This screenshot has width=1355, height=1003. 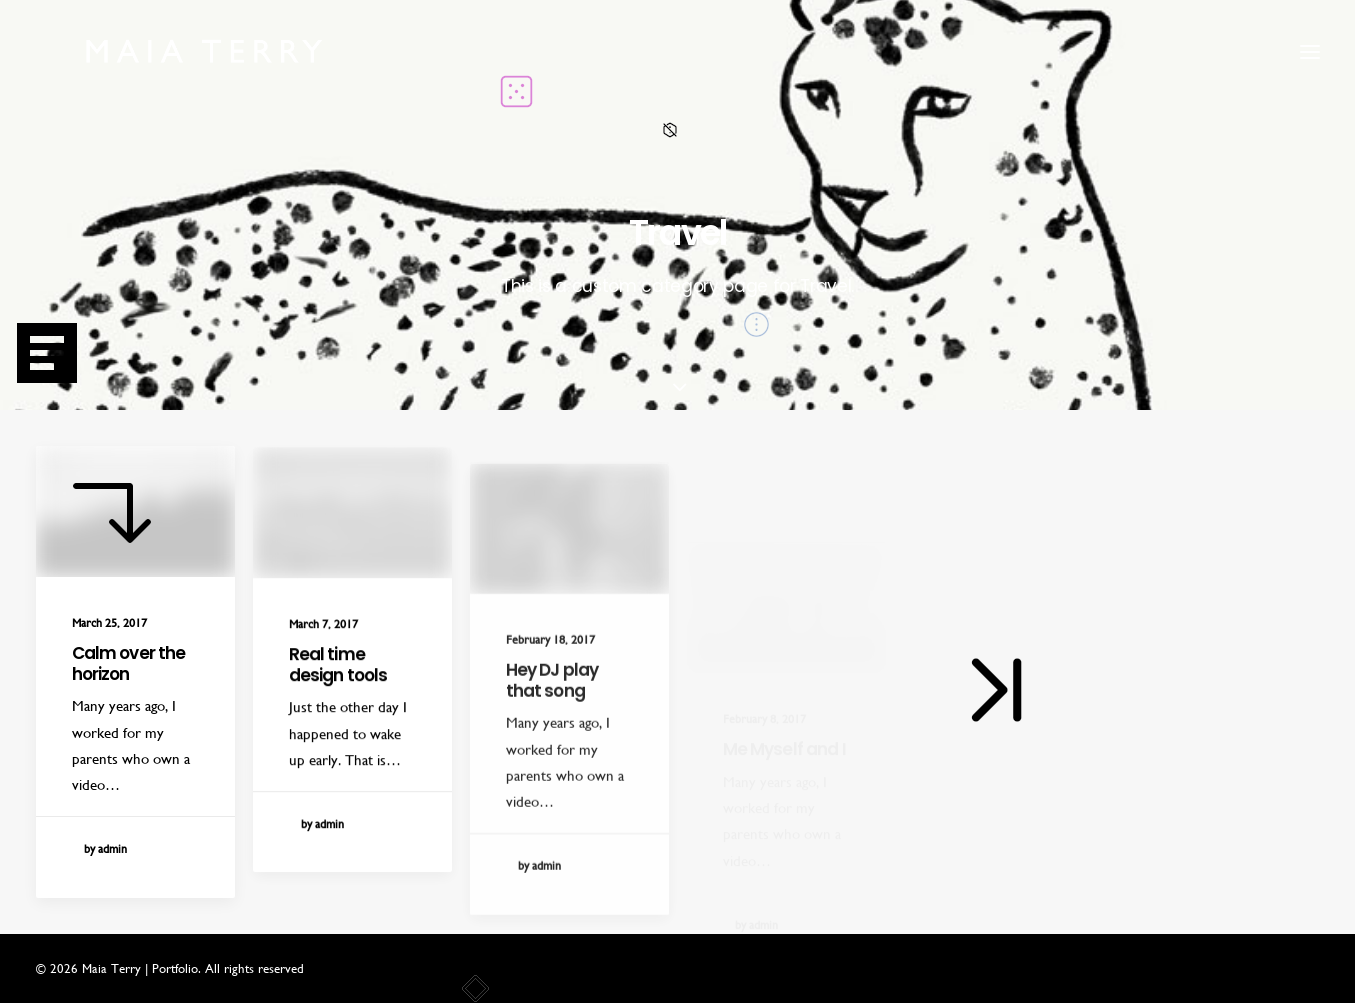 I want to click on dice showing a roll of five, so click(x=516, y=91).